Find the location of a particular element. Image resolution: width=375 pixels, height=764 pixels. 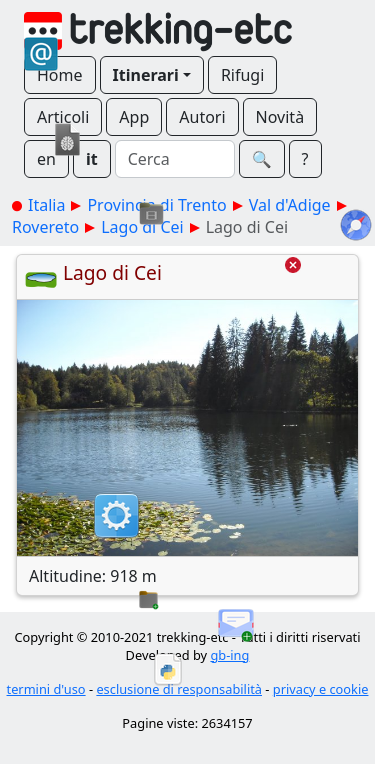

create a new folder is located at coordinates (148, 599).